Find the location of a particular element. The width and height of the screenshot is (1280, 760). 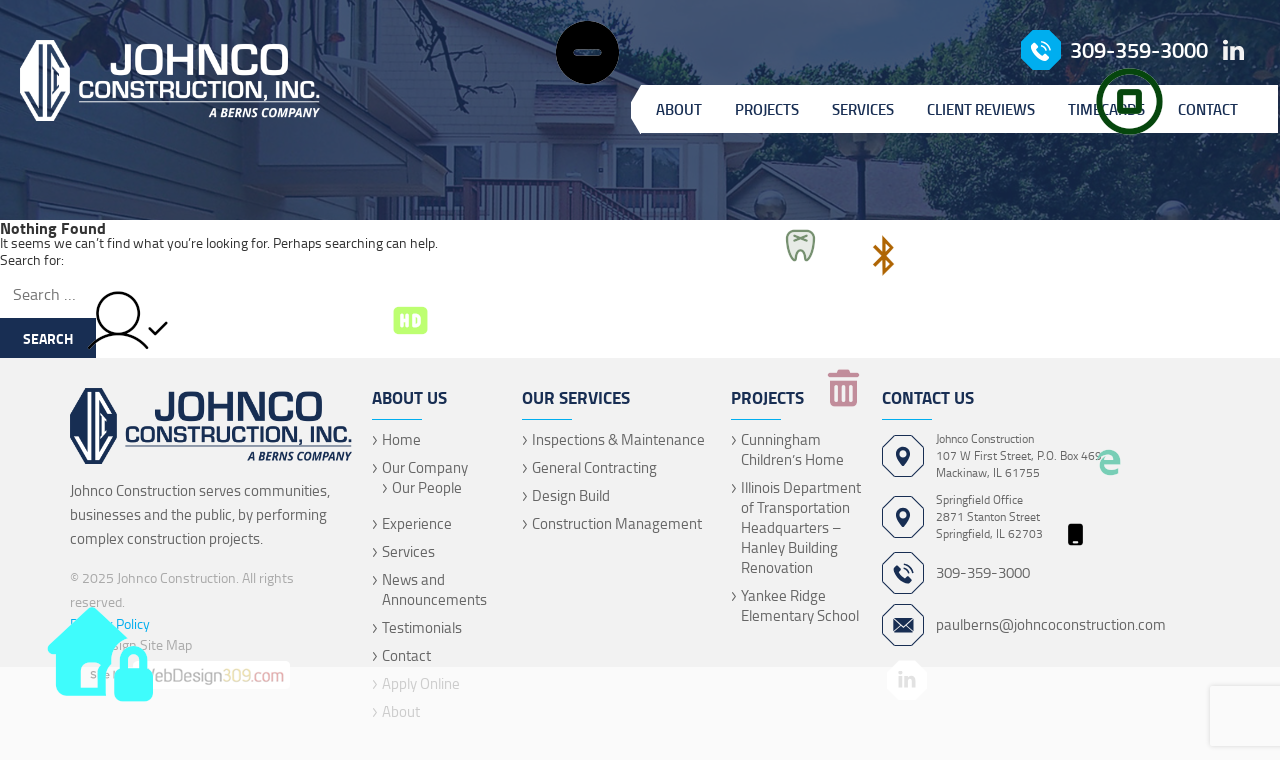

indicates high definition video quality is located at coordinates (410, 320).